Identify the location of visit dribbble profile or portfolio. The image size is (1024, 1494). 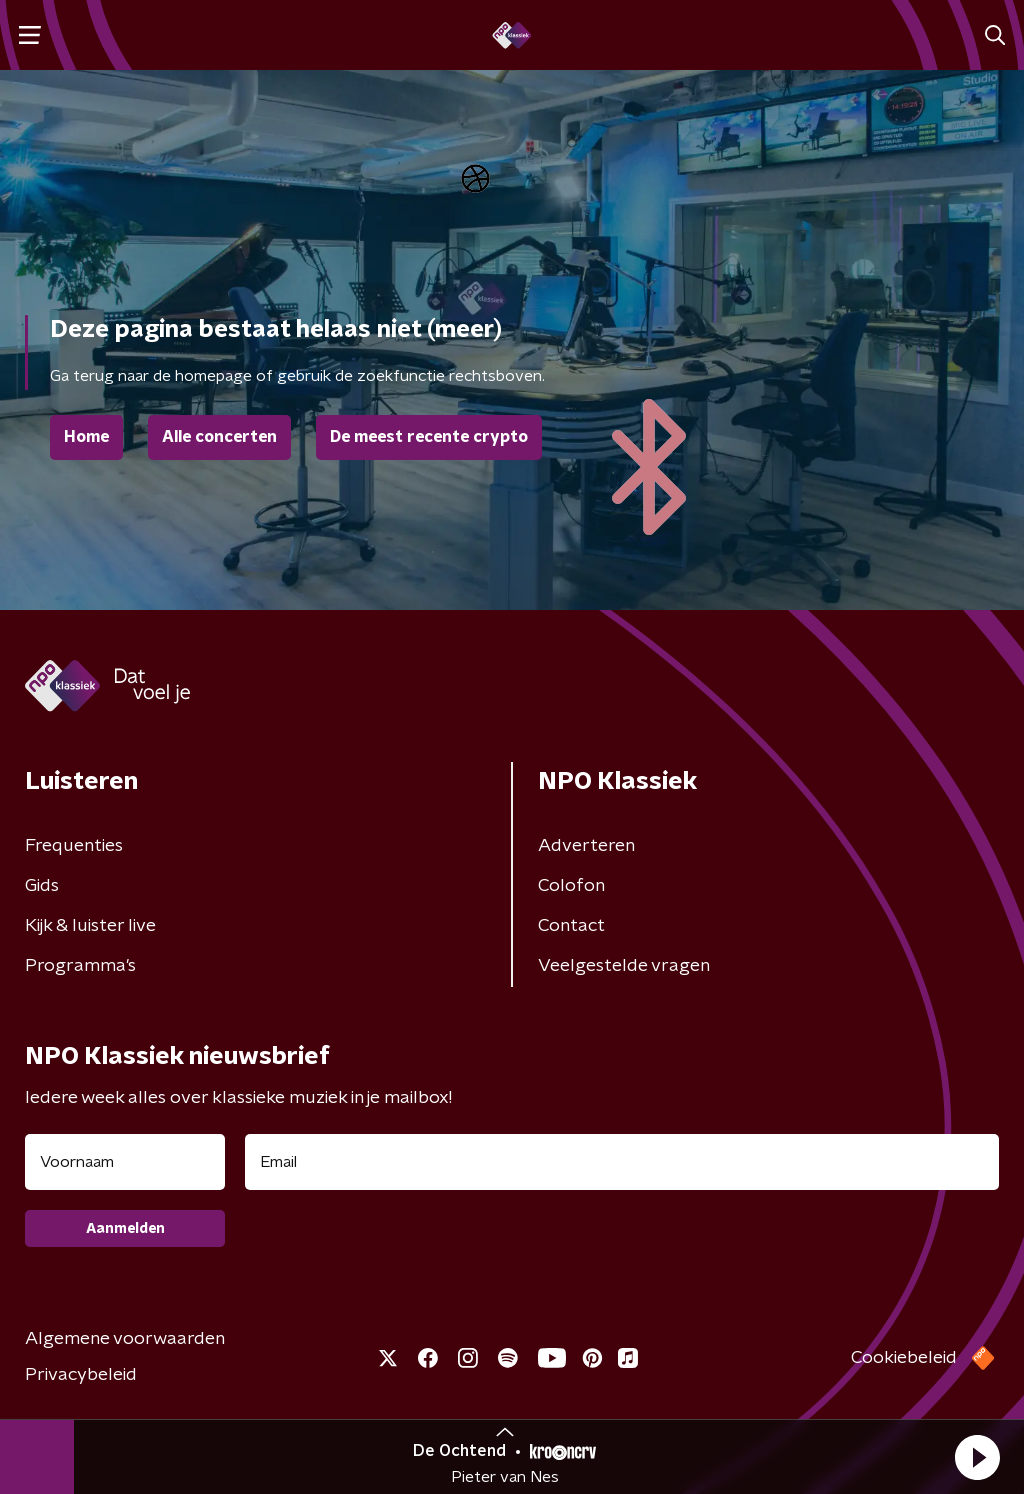
(475, 178).